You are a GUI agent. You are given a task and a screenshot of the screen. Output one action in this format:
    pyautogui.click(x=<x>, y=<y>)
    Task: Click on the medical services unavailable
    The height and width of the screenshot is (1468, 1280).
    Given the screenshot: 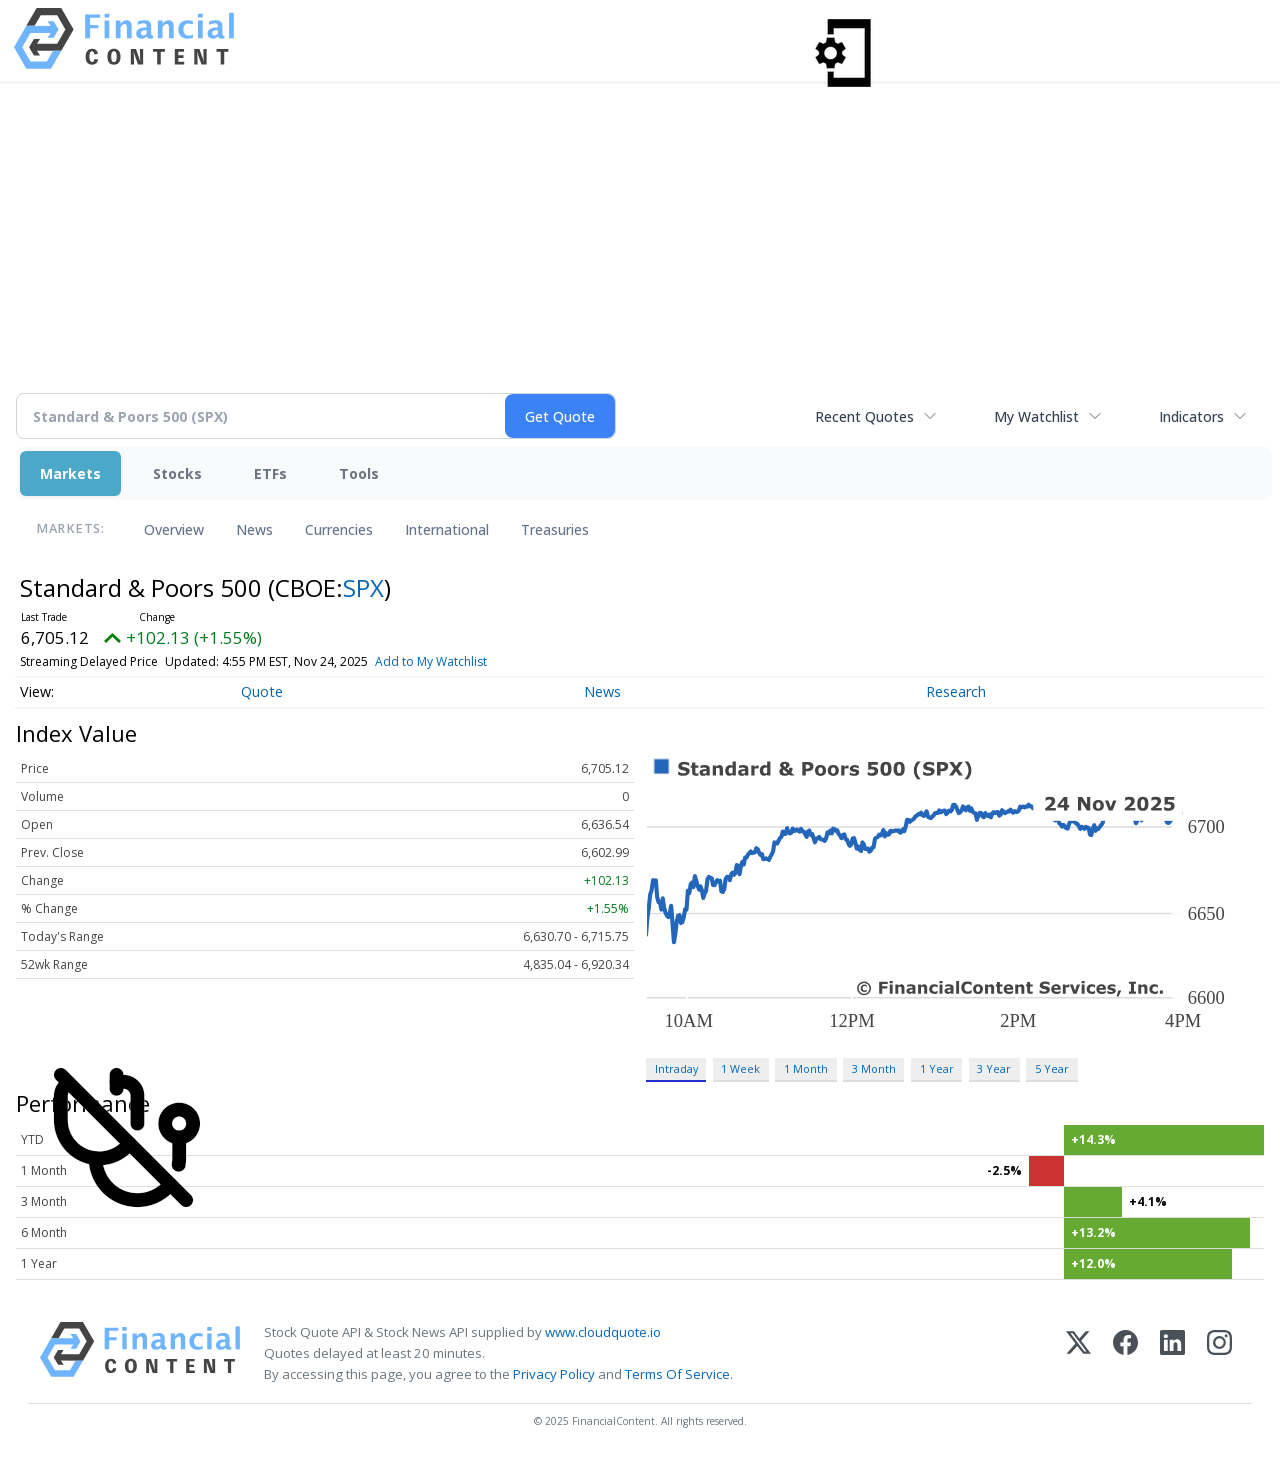 What is the action you would take?
    pyautogui.click(x=123, y=1137)
    